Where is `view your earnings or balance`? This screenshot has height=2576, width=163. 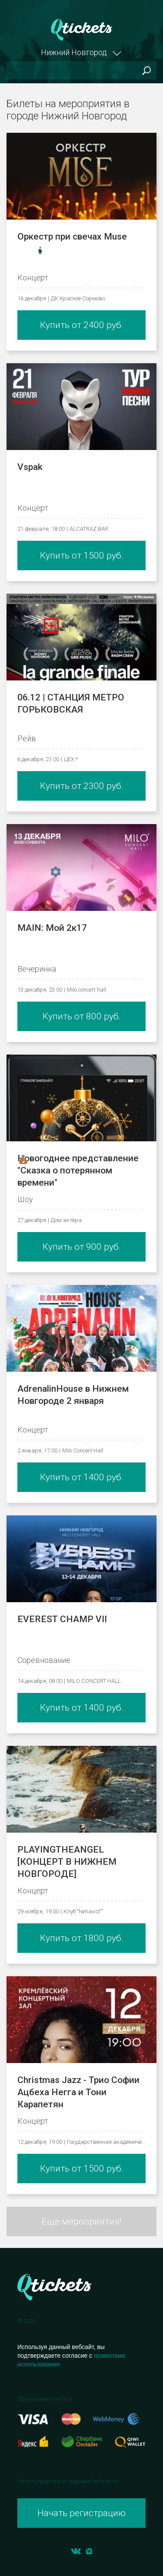 view your earnings or balance is located at coordinates (23, 1160).